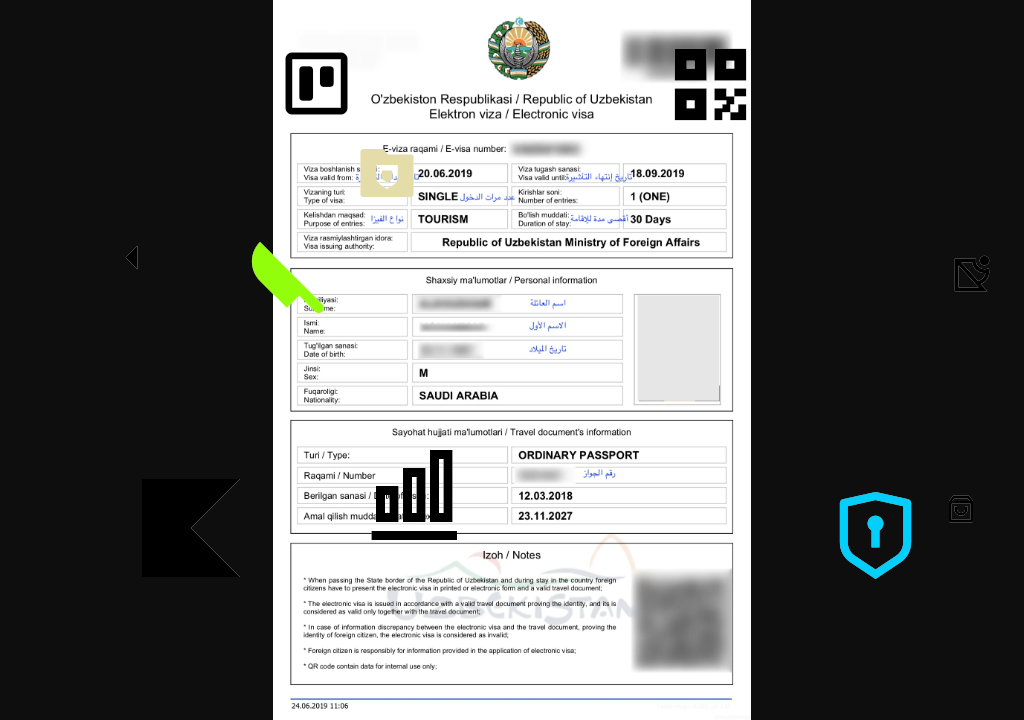 This screenshot has width=1024, height=720. What do you see at coordinates (134, 257) in the screenshot?
I see `navigate to the previous item` at bounding box center [134, 257].